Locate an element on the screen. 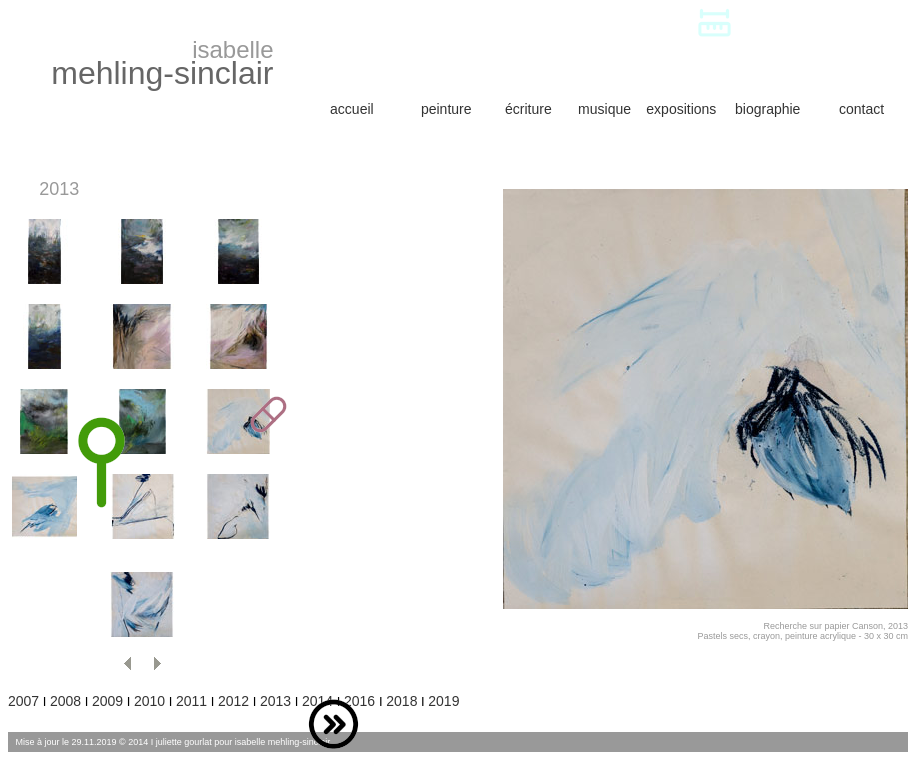 The width and height of the screenshot is (908, 760). skip forward or advance to next item is located at coordinates (333, 724).